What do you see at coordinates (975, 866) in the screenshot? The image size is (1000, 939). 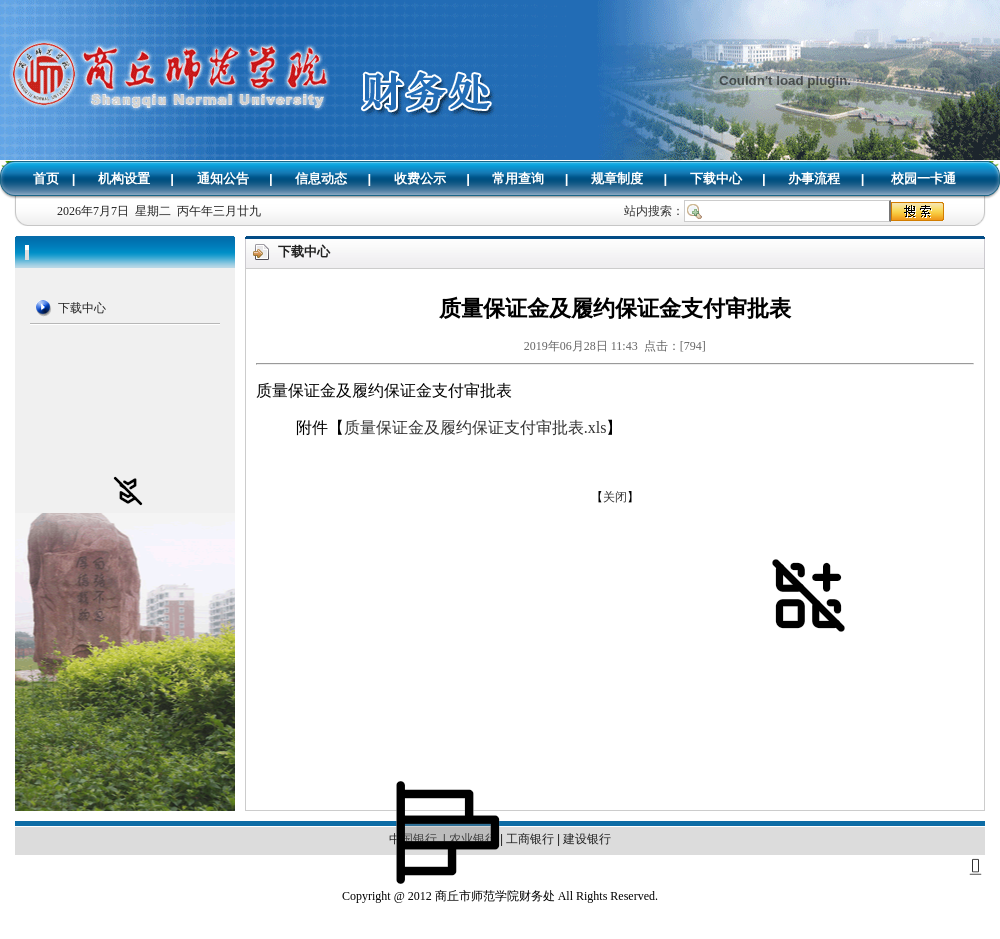 I see `align element to bottom edge` at bounding box center [975, 866].